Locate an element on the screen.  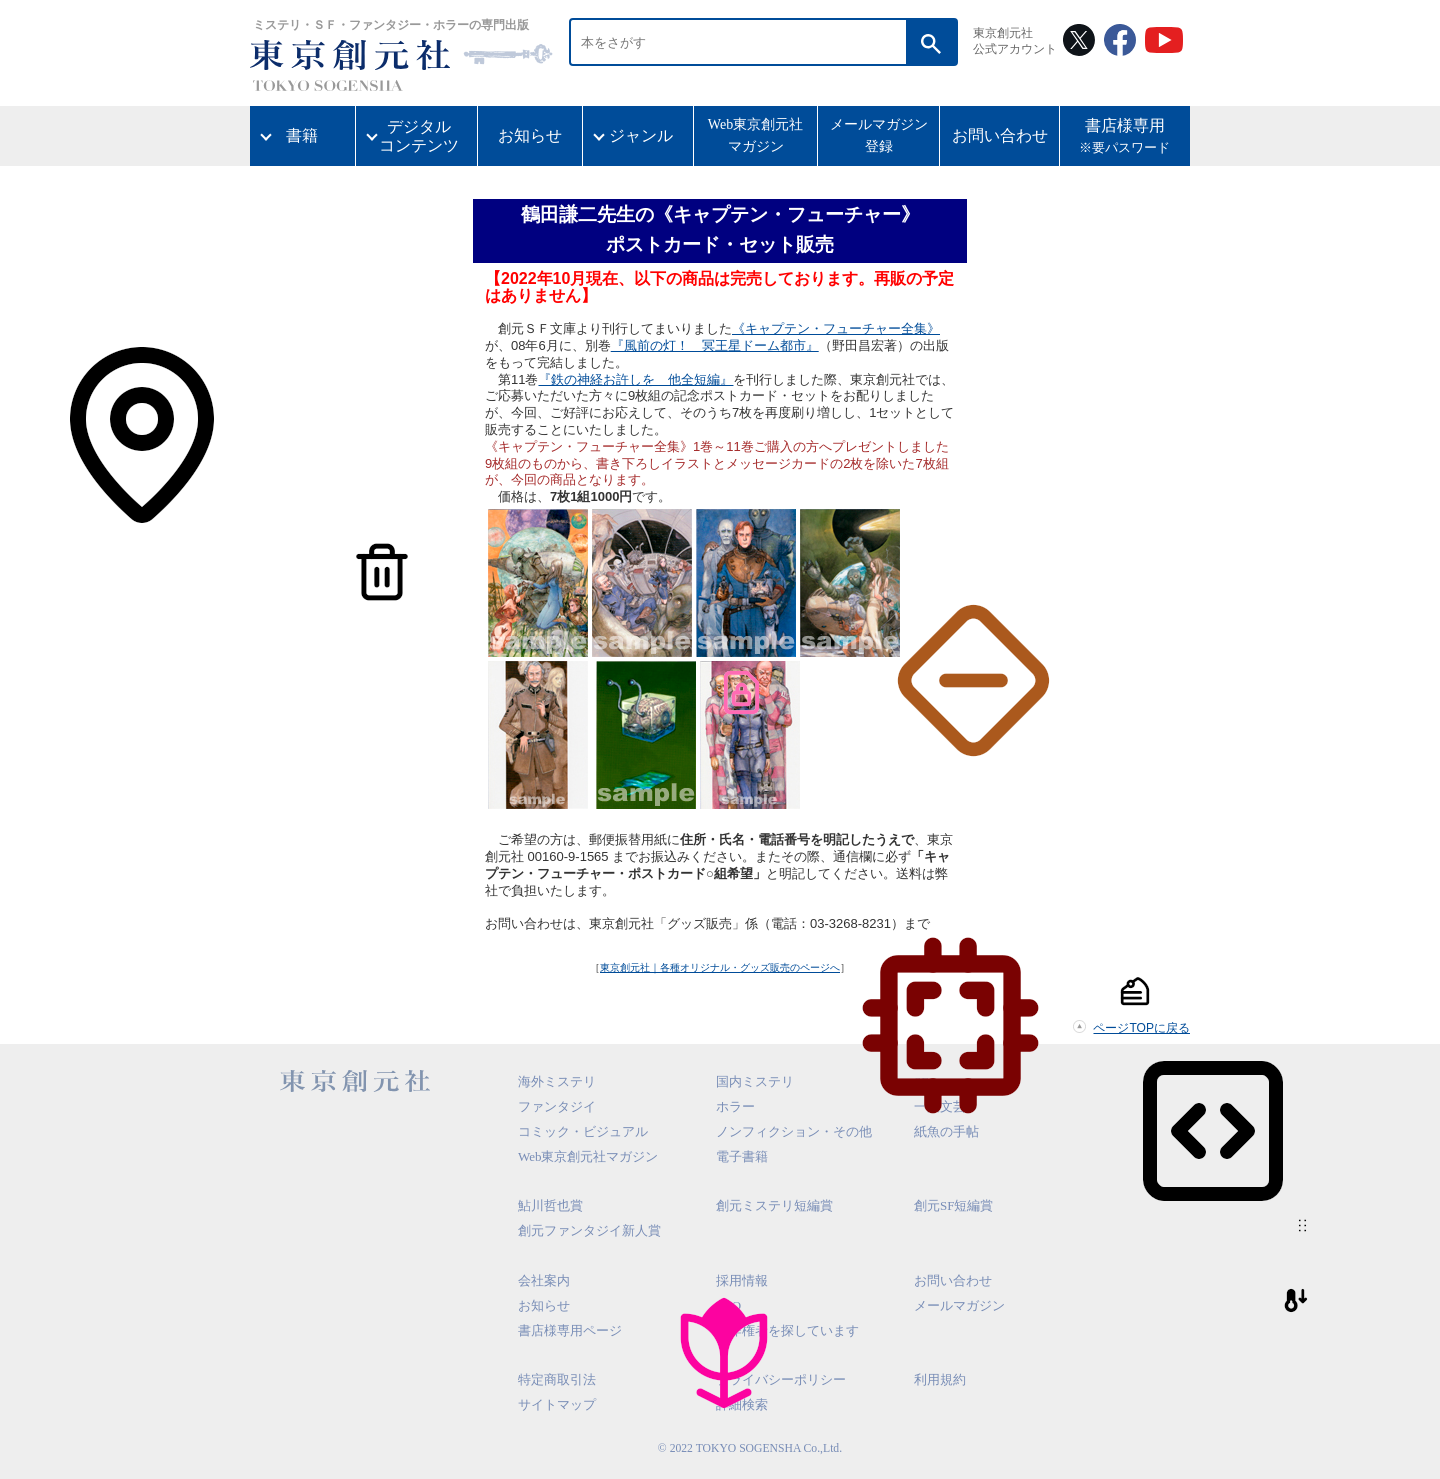
view birthday or celebration reminders is located at coordinates (1135, 991).